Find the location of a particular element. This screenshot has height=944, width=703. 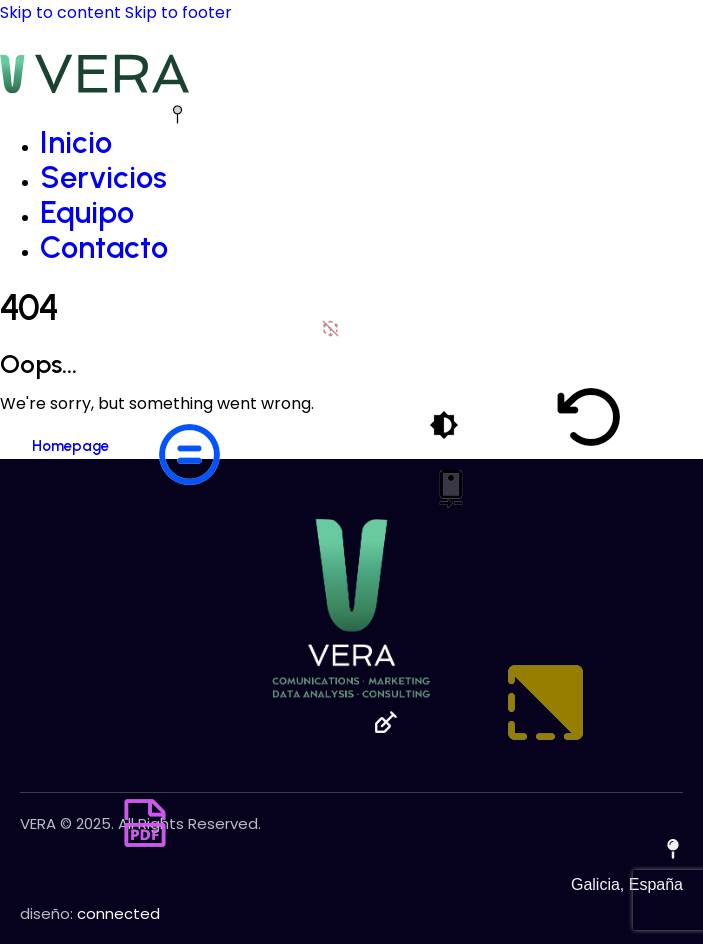

adjust screen brightness level is located at coordinates (444, 425).